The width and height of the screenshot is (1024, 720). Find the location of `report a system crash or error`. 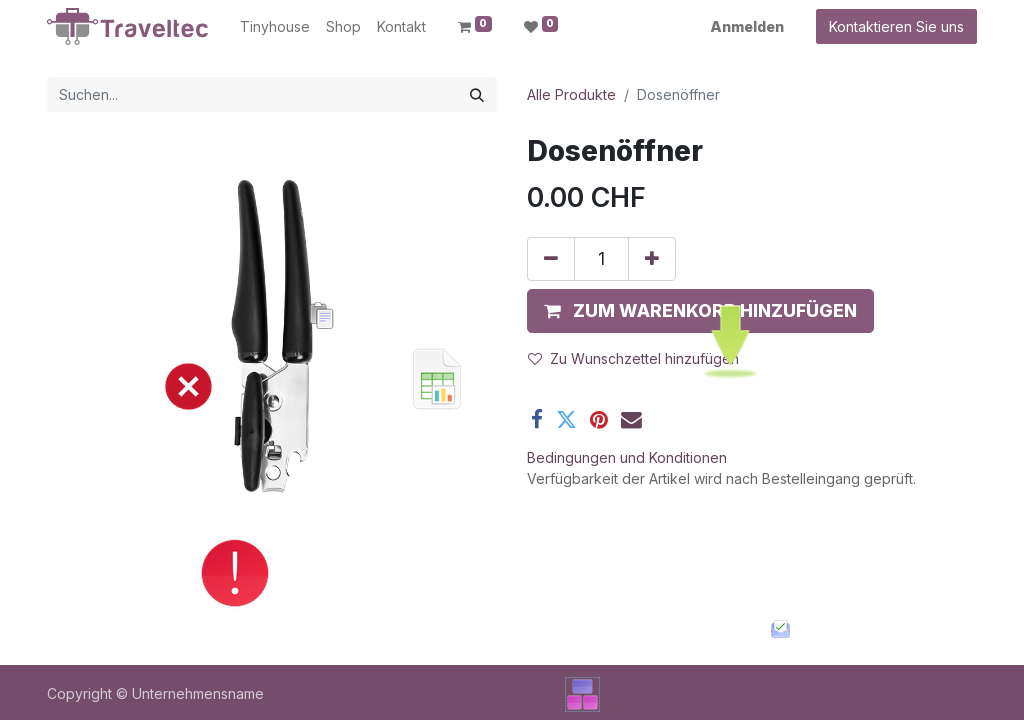

report a system crash or error is located at coordinates (235, 573).